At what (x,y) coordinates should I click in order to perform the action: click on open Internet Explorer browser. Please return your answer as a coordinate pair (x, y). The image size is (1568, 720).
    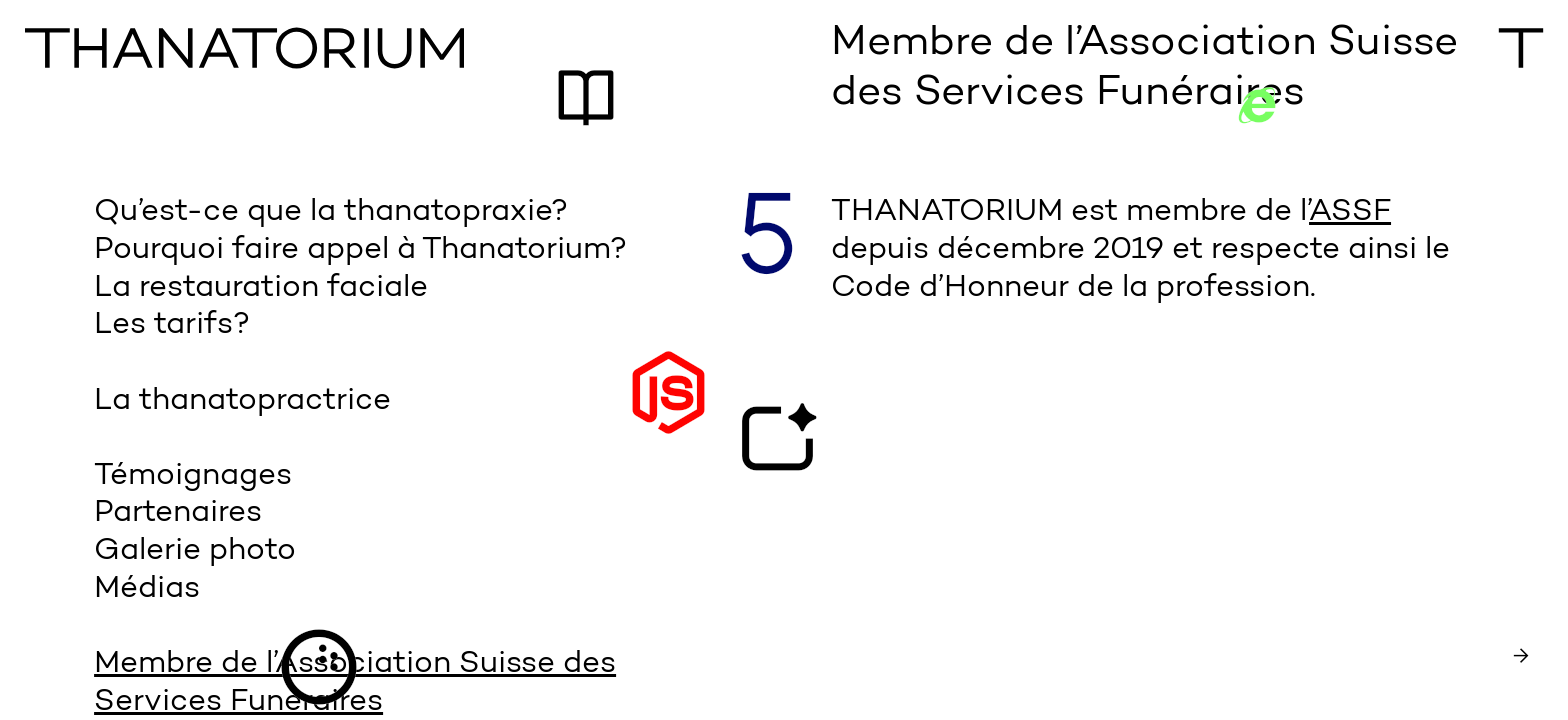
    Looking at the image, I should click on (1258, 106).